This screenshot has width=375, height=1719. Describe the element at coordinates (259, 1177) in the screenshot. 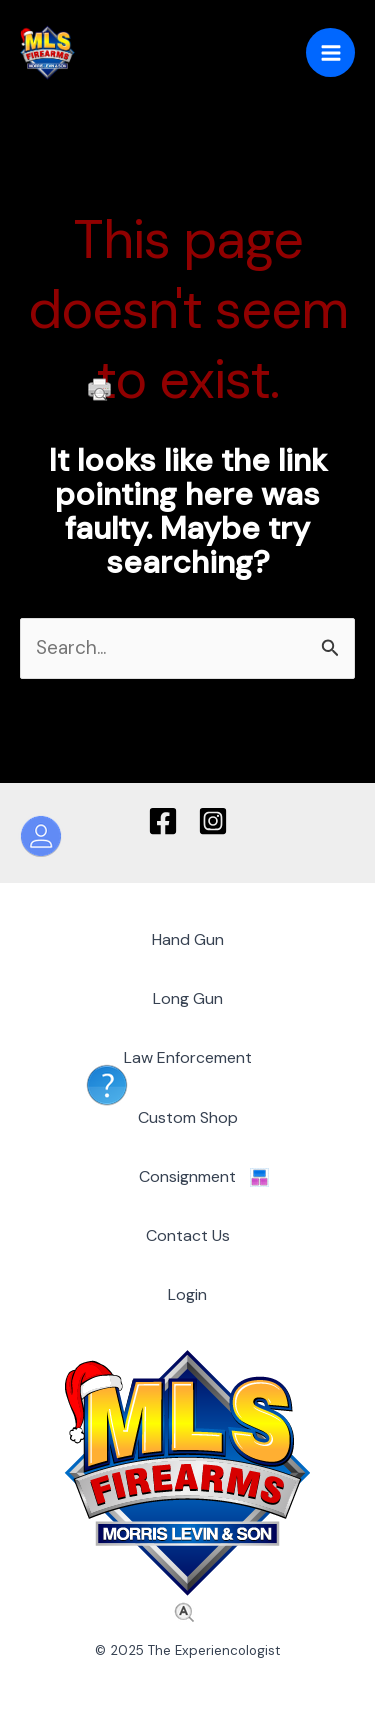

I see `select all items in the current view` at that location.